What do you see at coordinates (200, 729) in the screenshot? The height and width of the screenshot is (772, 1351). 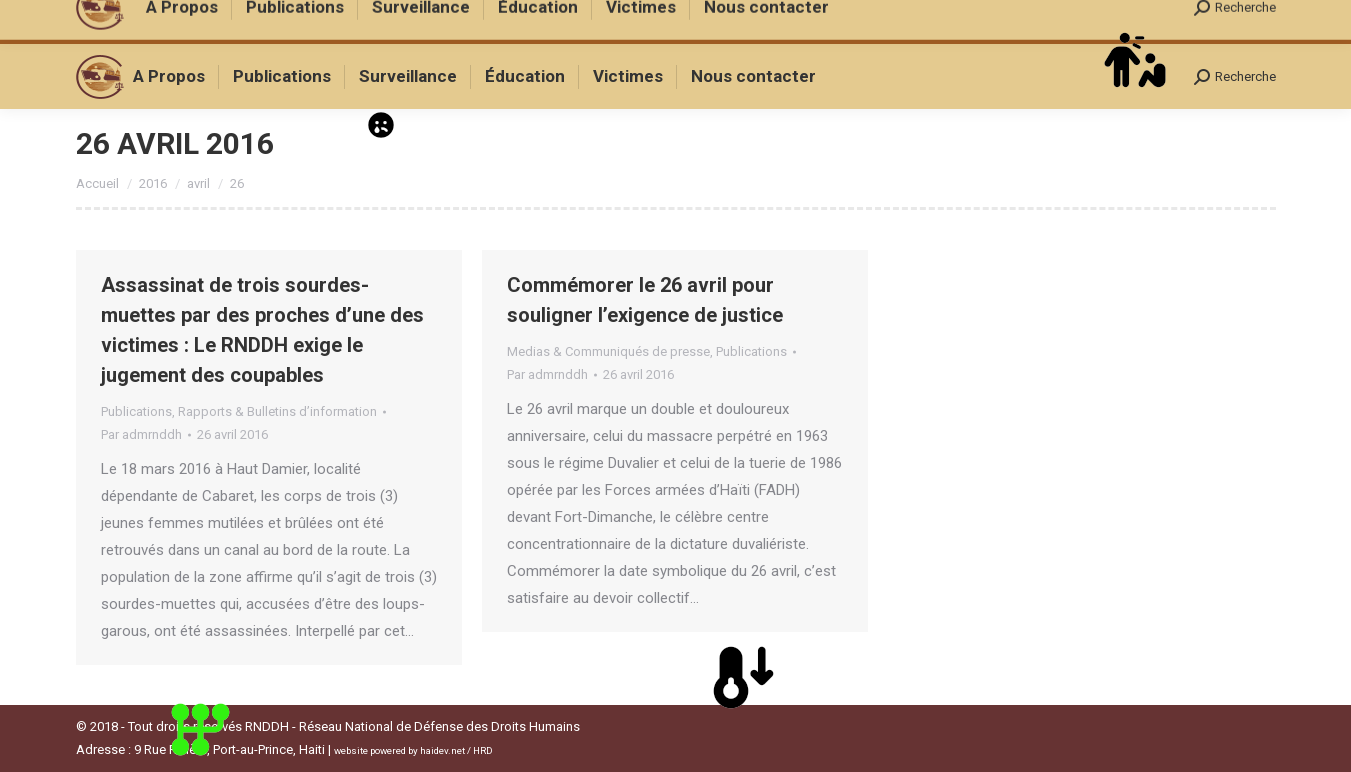 I see `indicates manual transmission or gear settings` at bounding box center [200, 729].